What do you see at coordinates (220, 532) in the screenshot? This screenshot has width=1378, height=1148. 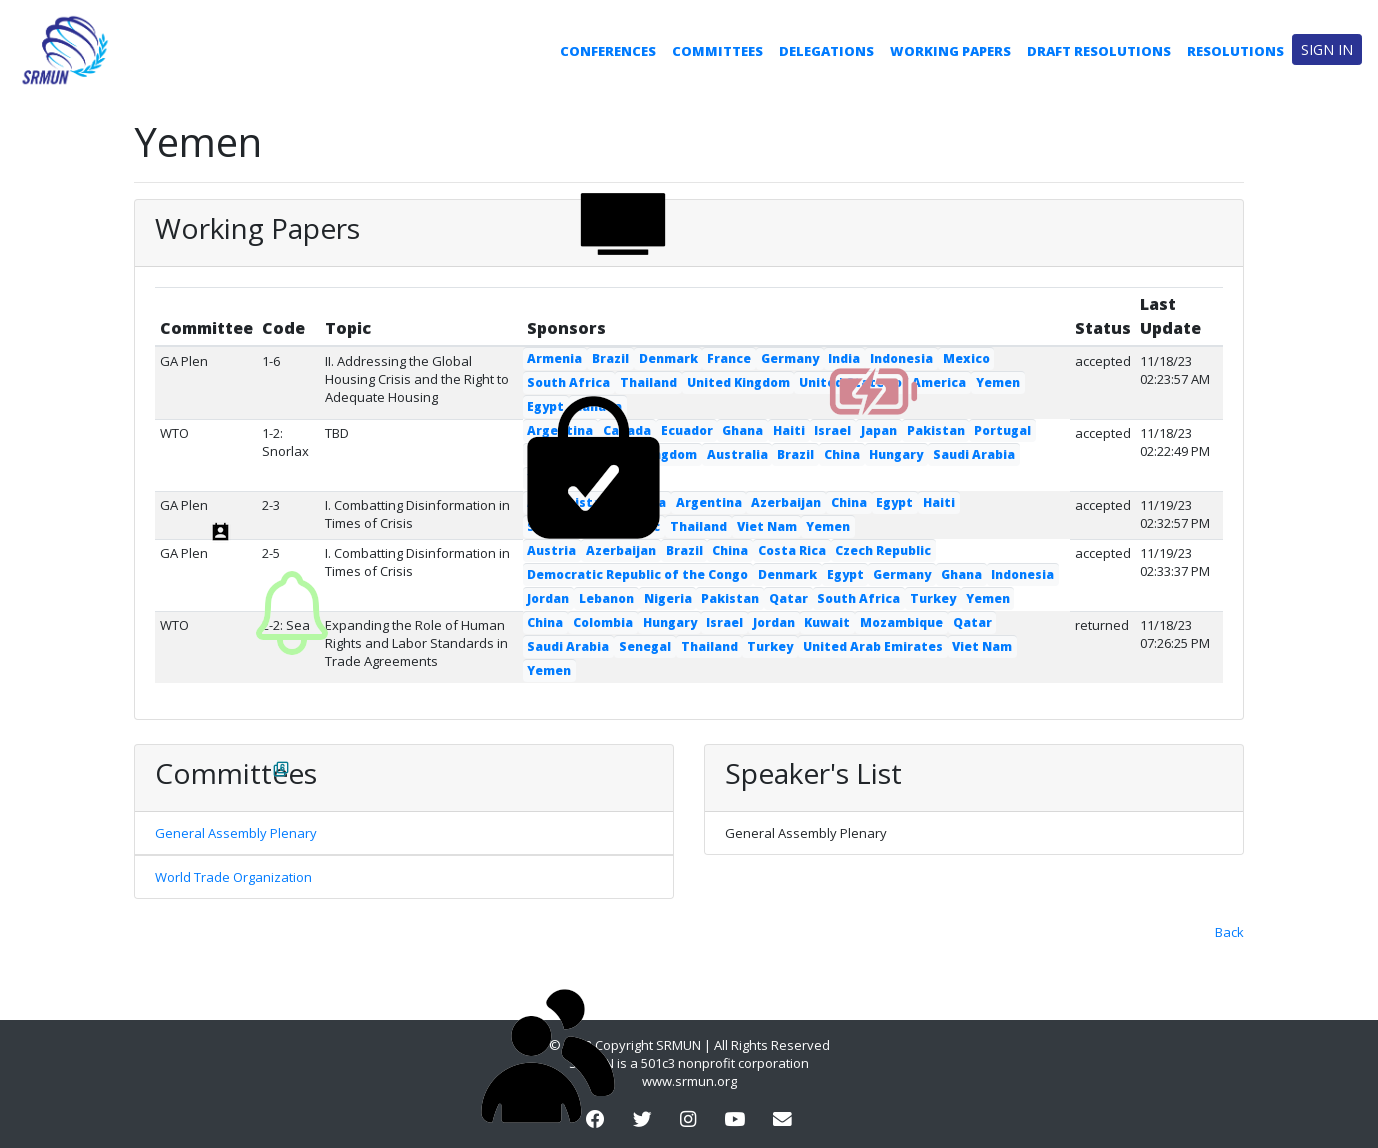 I see `view contact's calendar or schedule` at bounding box center [220, 532].